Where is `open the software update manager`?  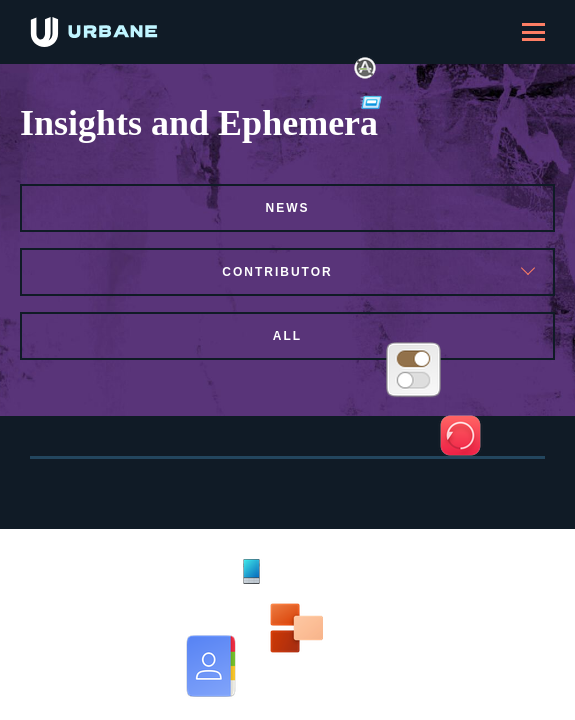
open the software update manager is located at coordinates (365, 68).